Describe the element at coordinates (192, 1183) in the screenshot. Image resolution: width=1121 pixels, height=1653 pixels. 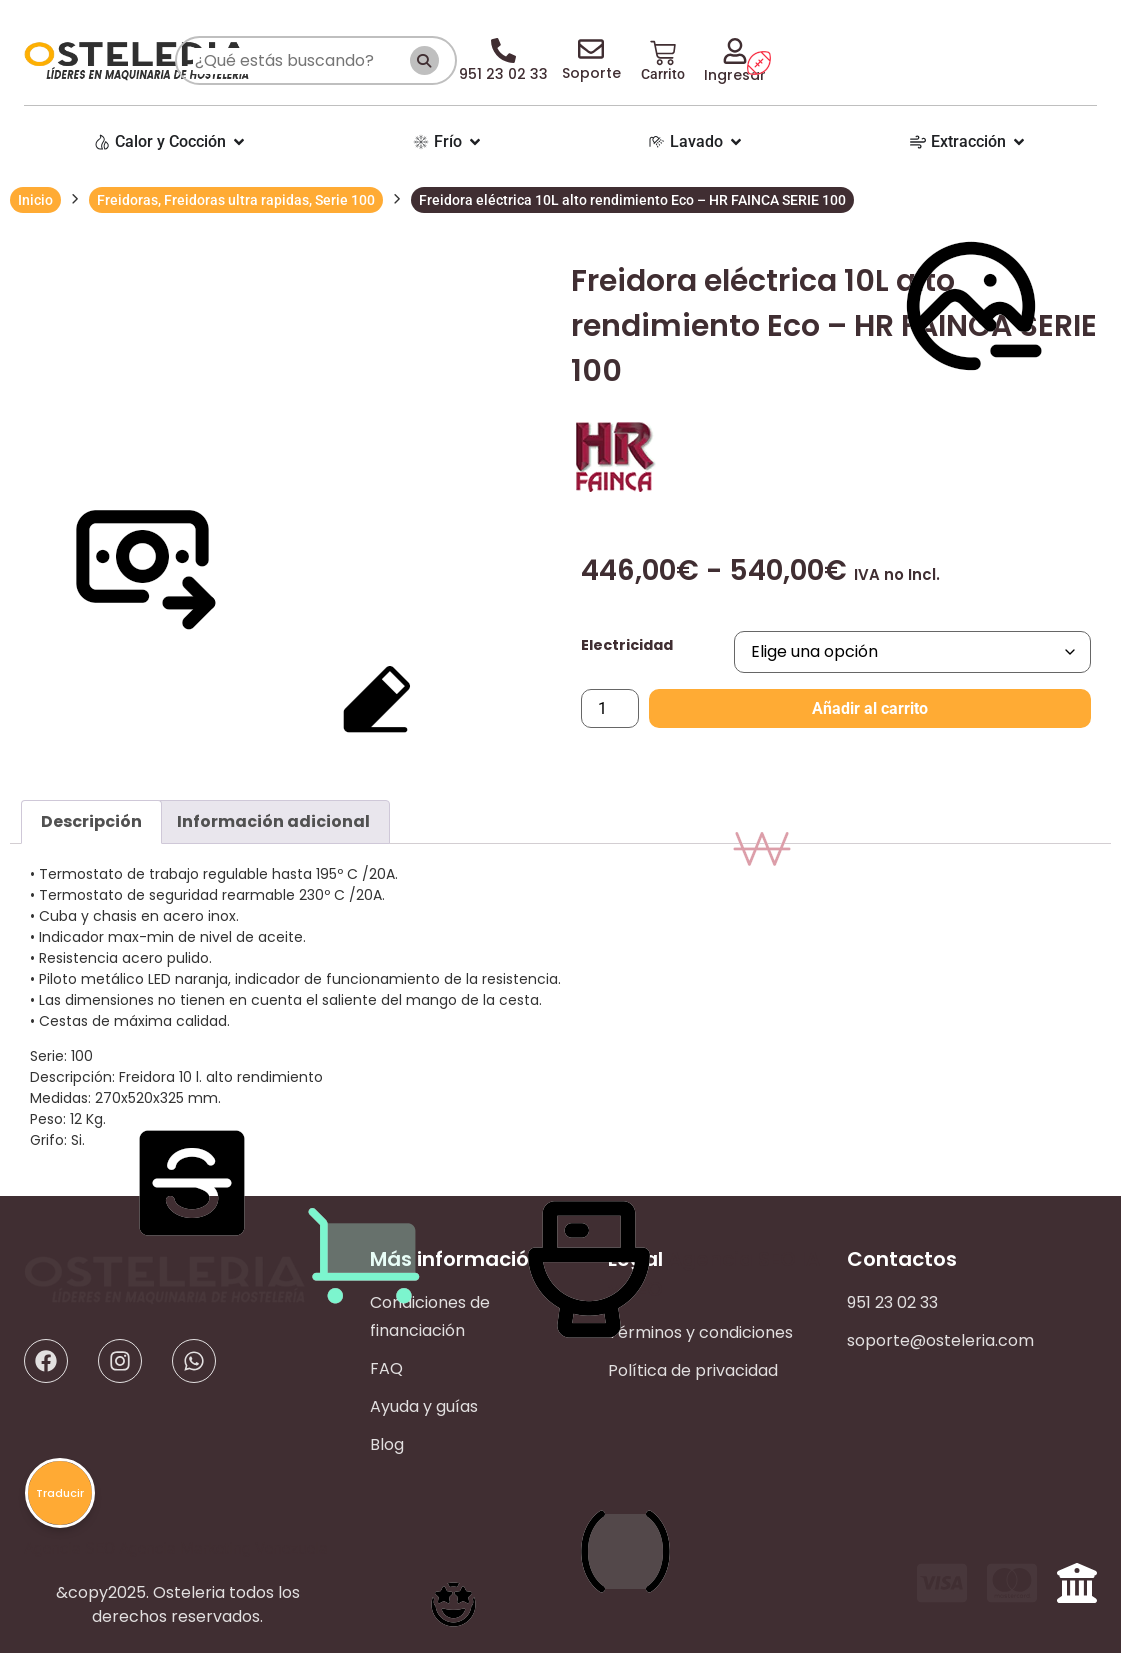
I see `apply strikethrough formatting to selected text` at that location.